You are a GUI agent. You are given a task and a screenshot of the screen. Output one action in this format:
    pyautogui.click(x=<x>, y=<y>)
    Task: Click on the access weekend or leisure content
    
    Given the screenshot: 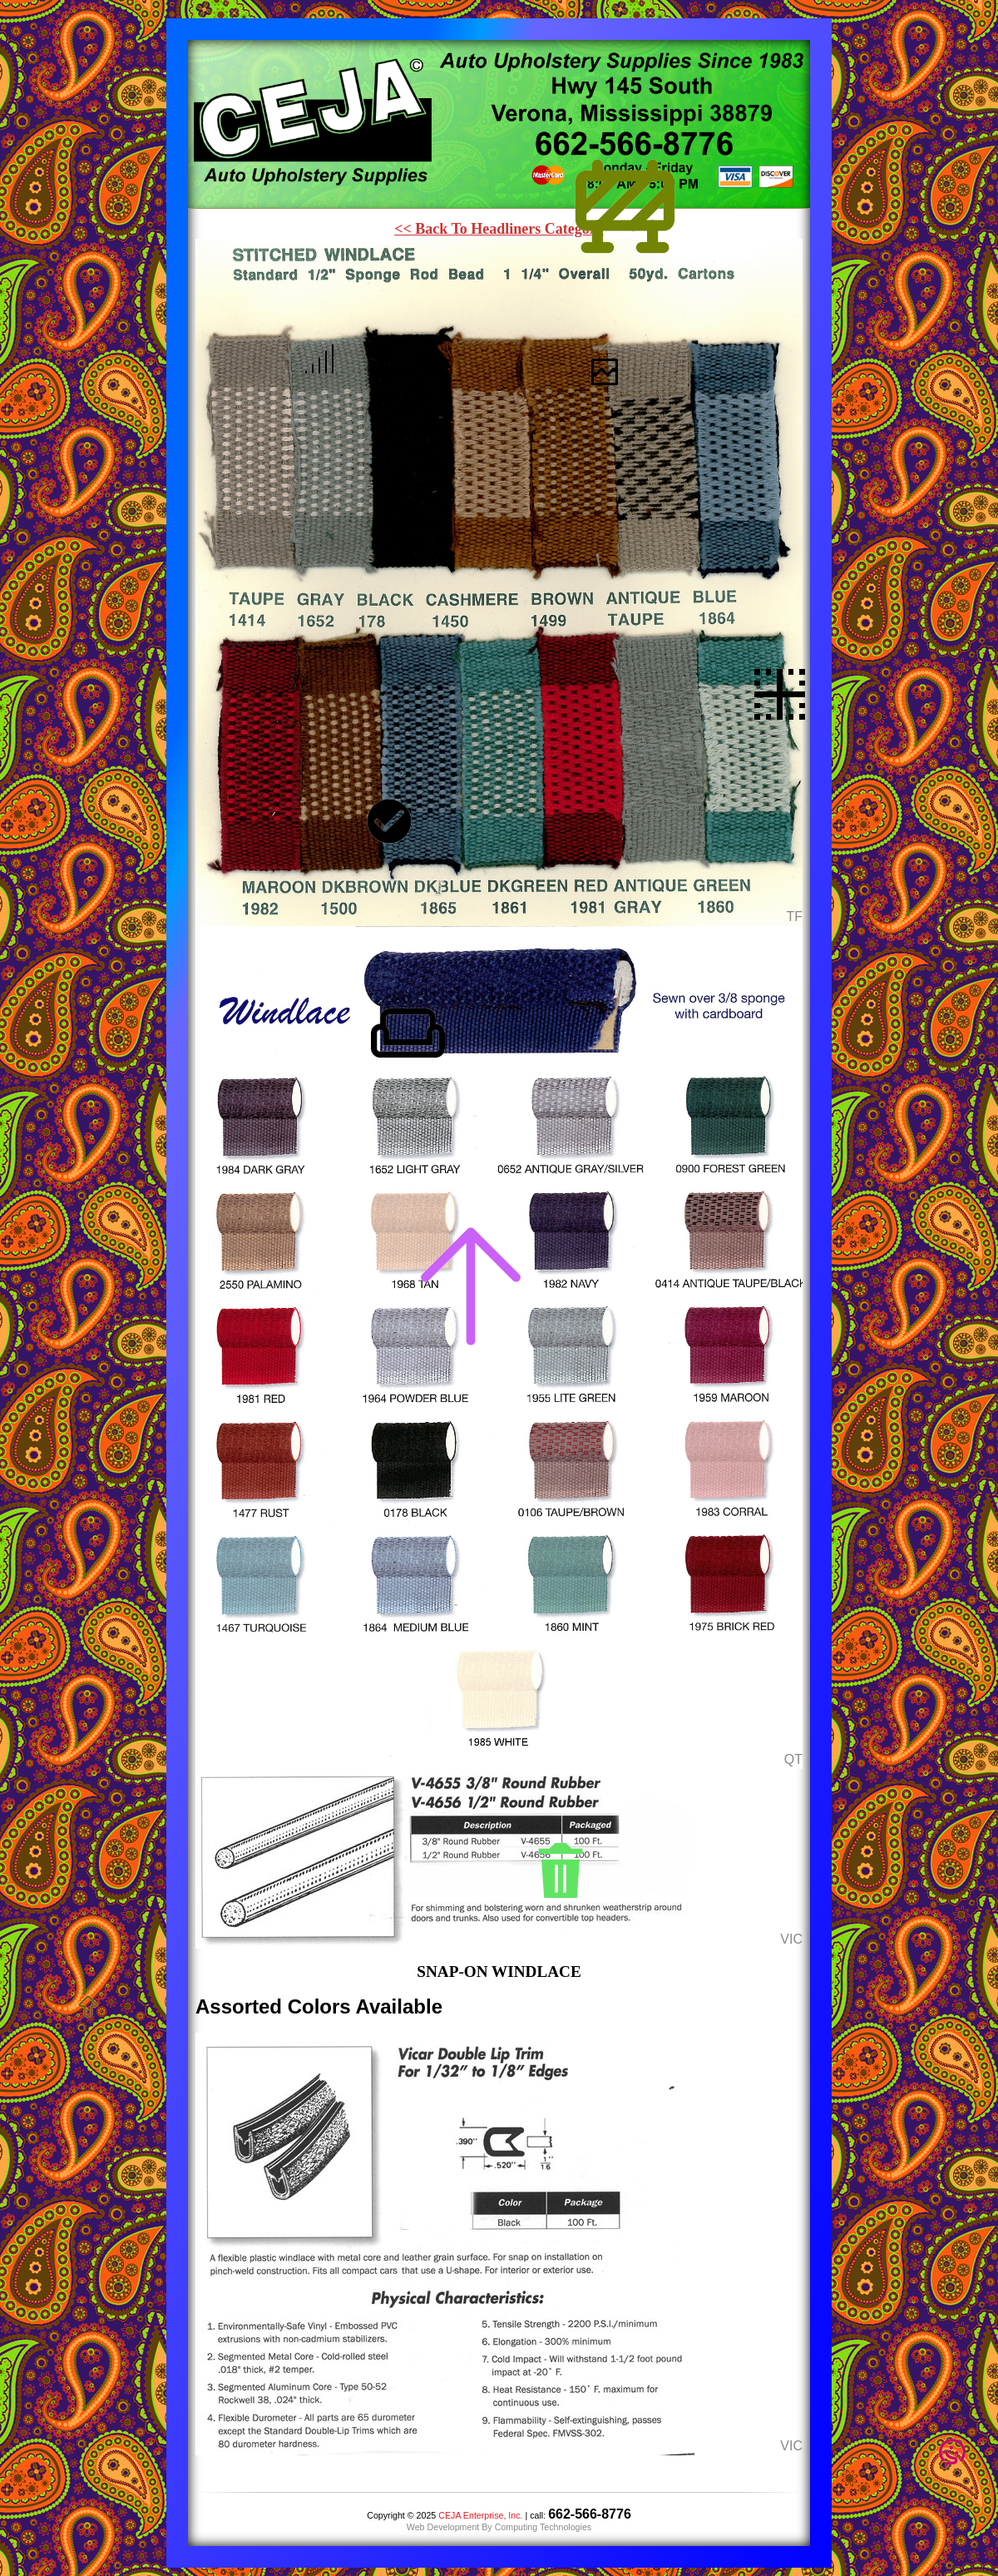 What is the action you would take?
    pyautogui.click(x=408, y=1033)
    